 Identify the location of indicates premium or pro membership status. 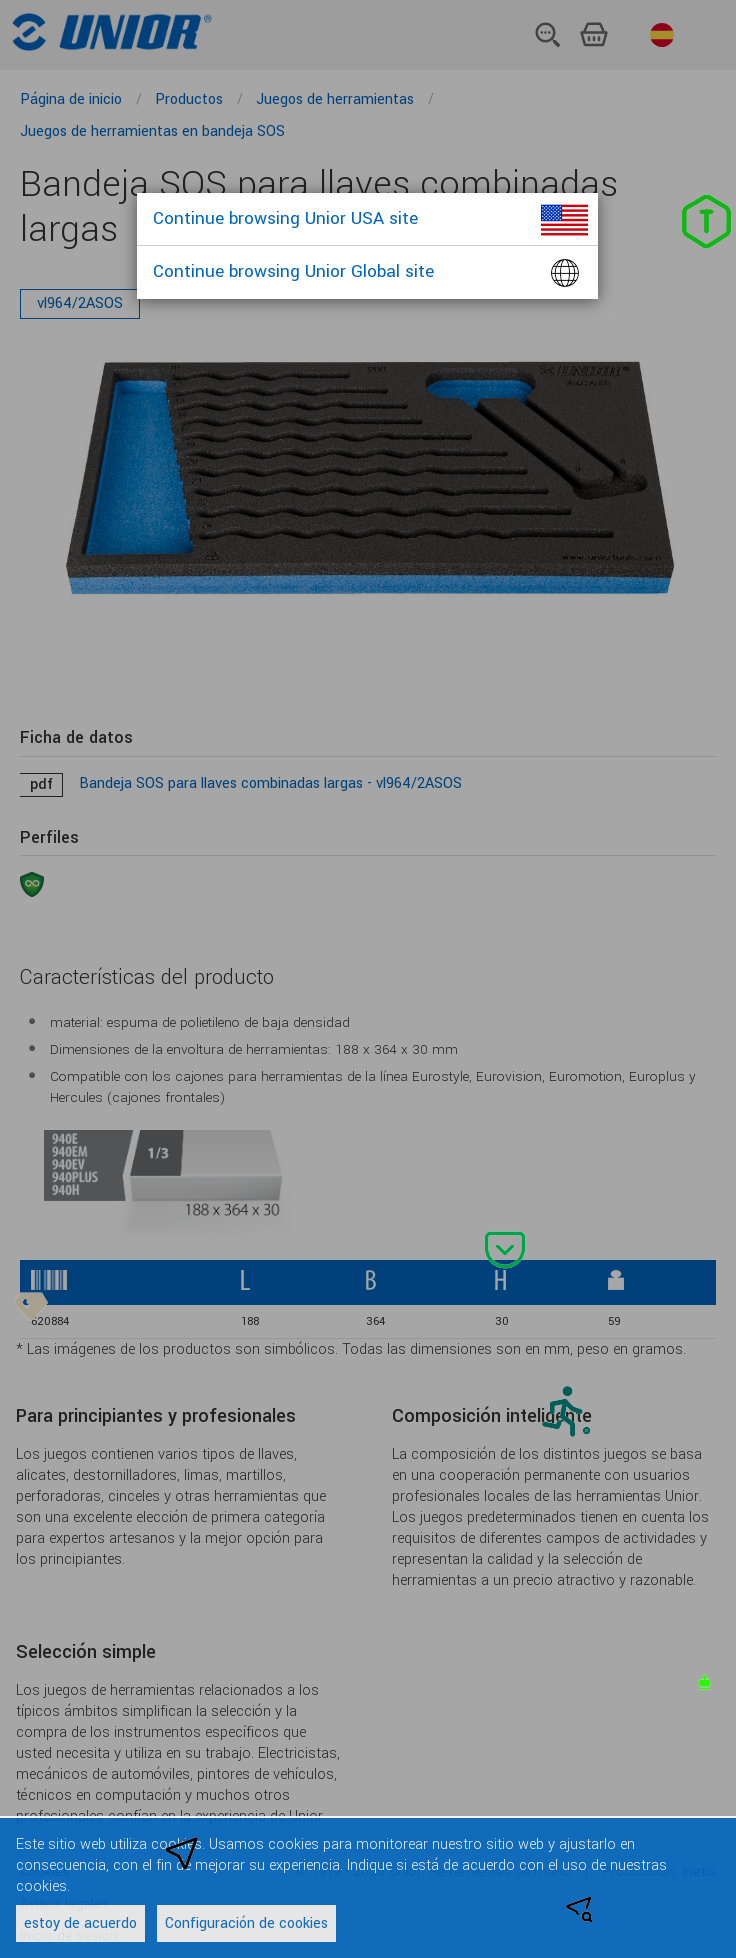
(31, 1306).